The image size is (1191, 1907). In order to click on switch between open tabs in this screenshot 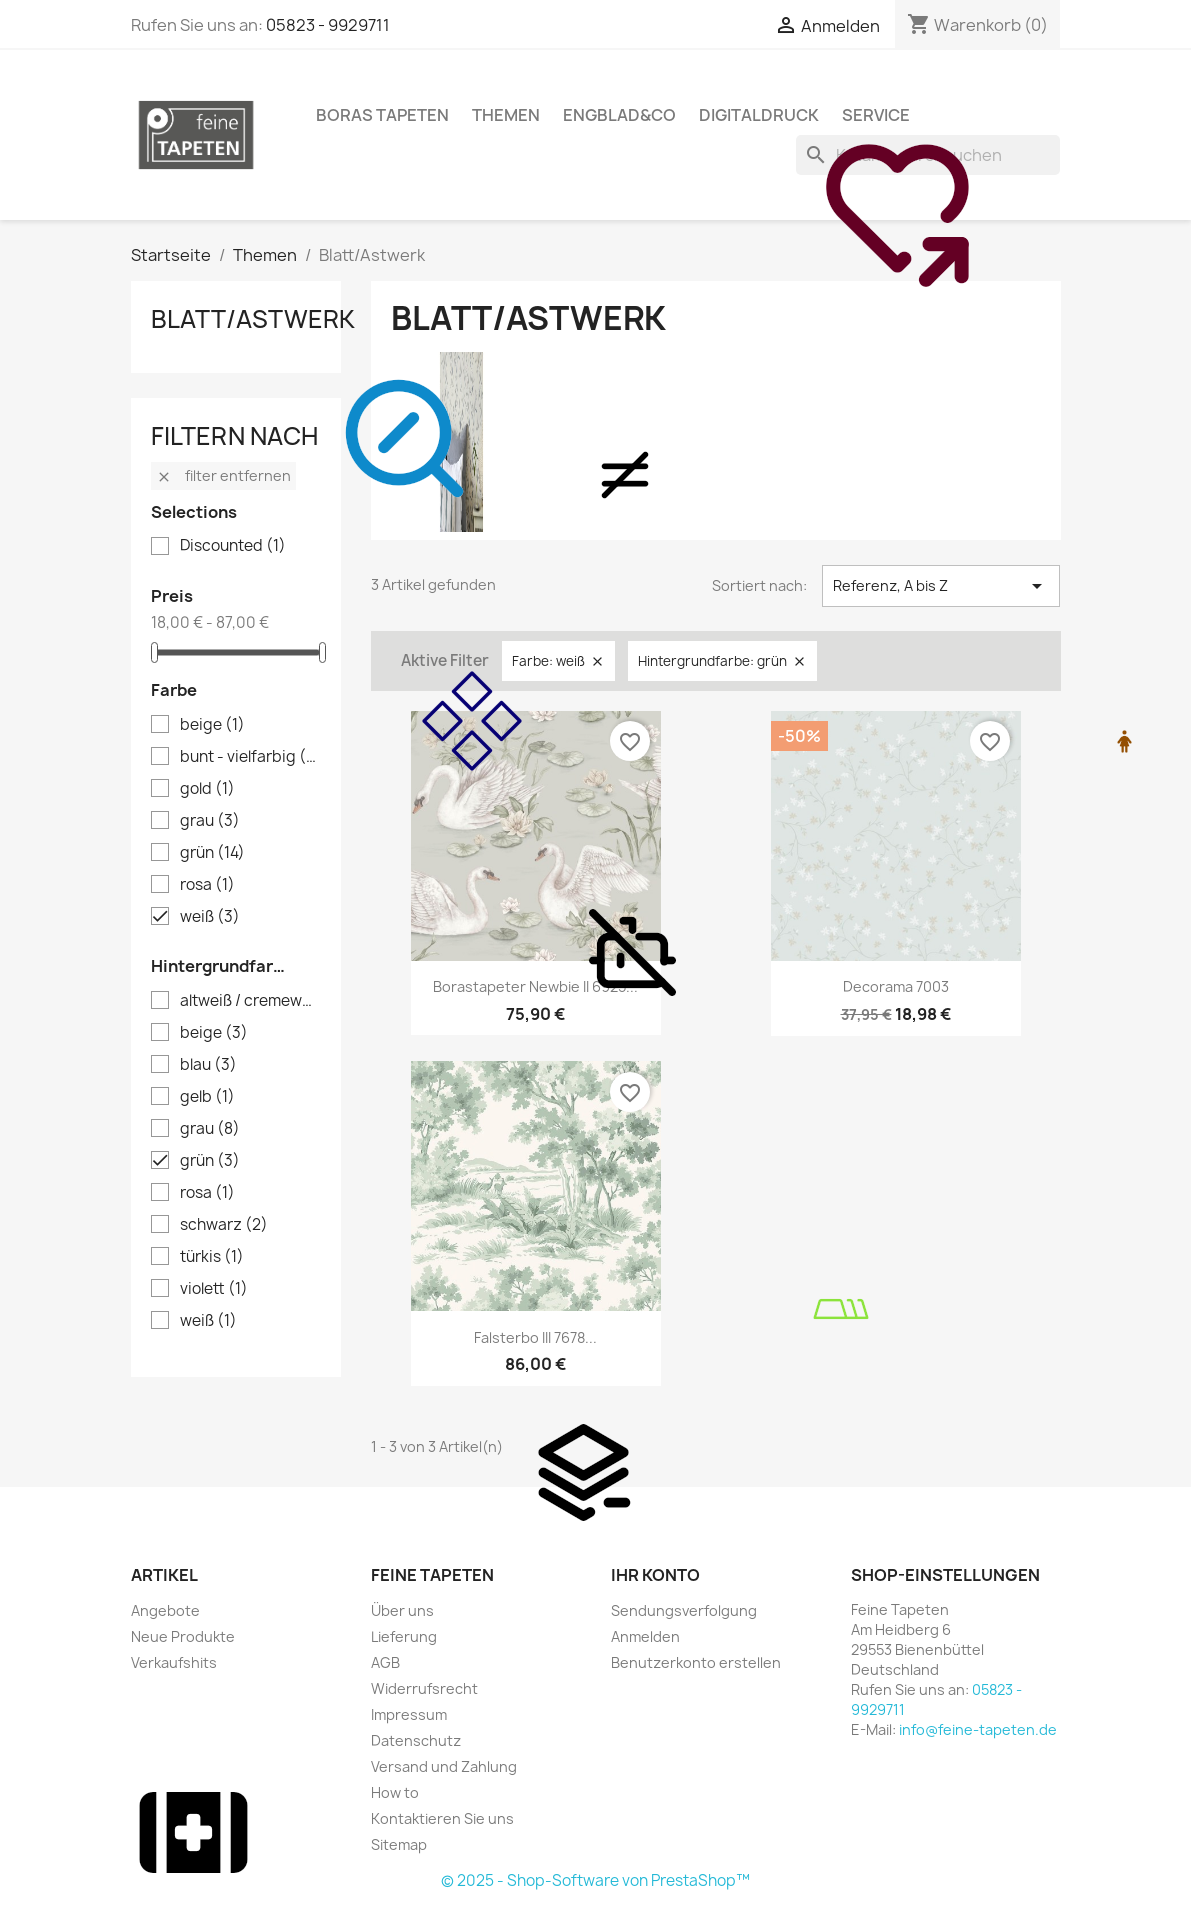, I will do `click(841, 1309)`.